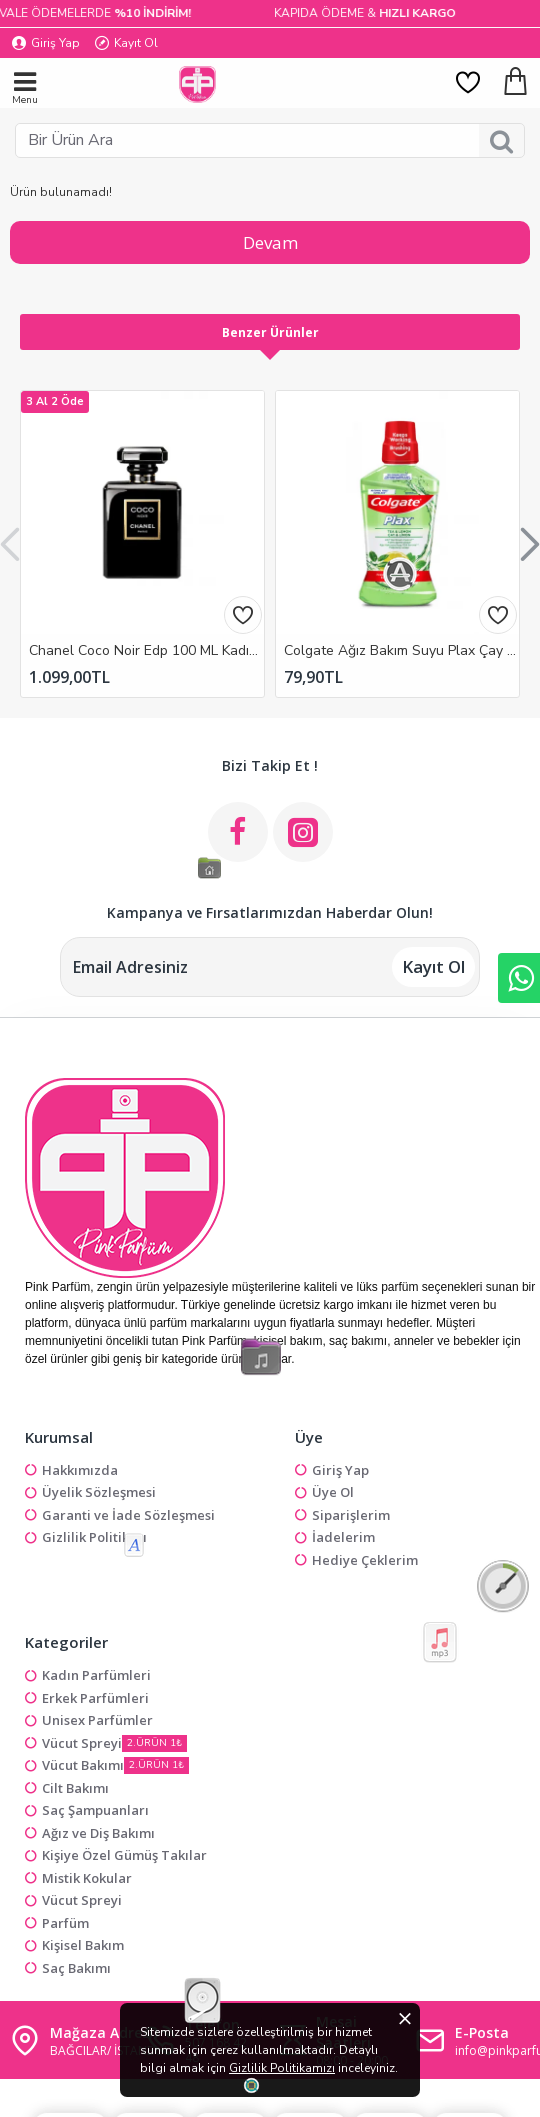  What do you see at coordinates (251, 2085) in the screenshot?
I see `access firmware update settings` at bounding box center [251, 2085].